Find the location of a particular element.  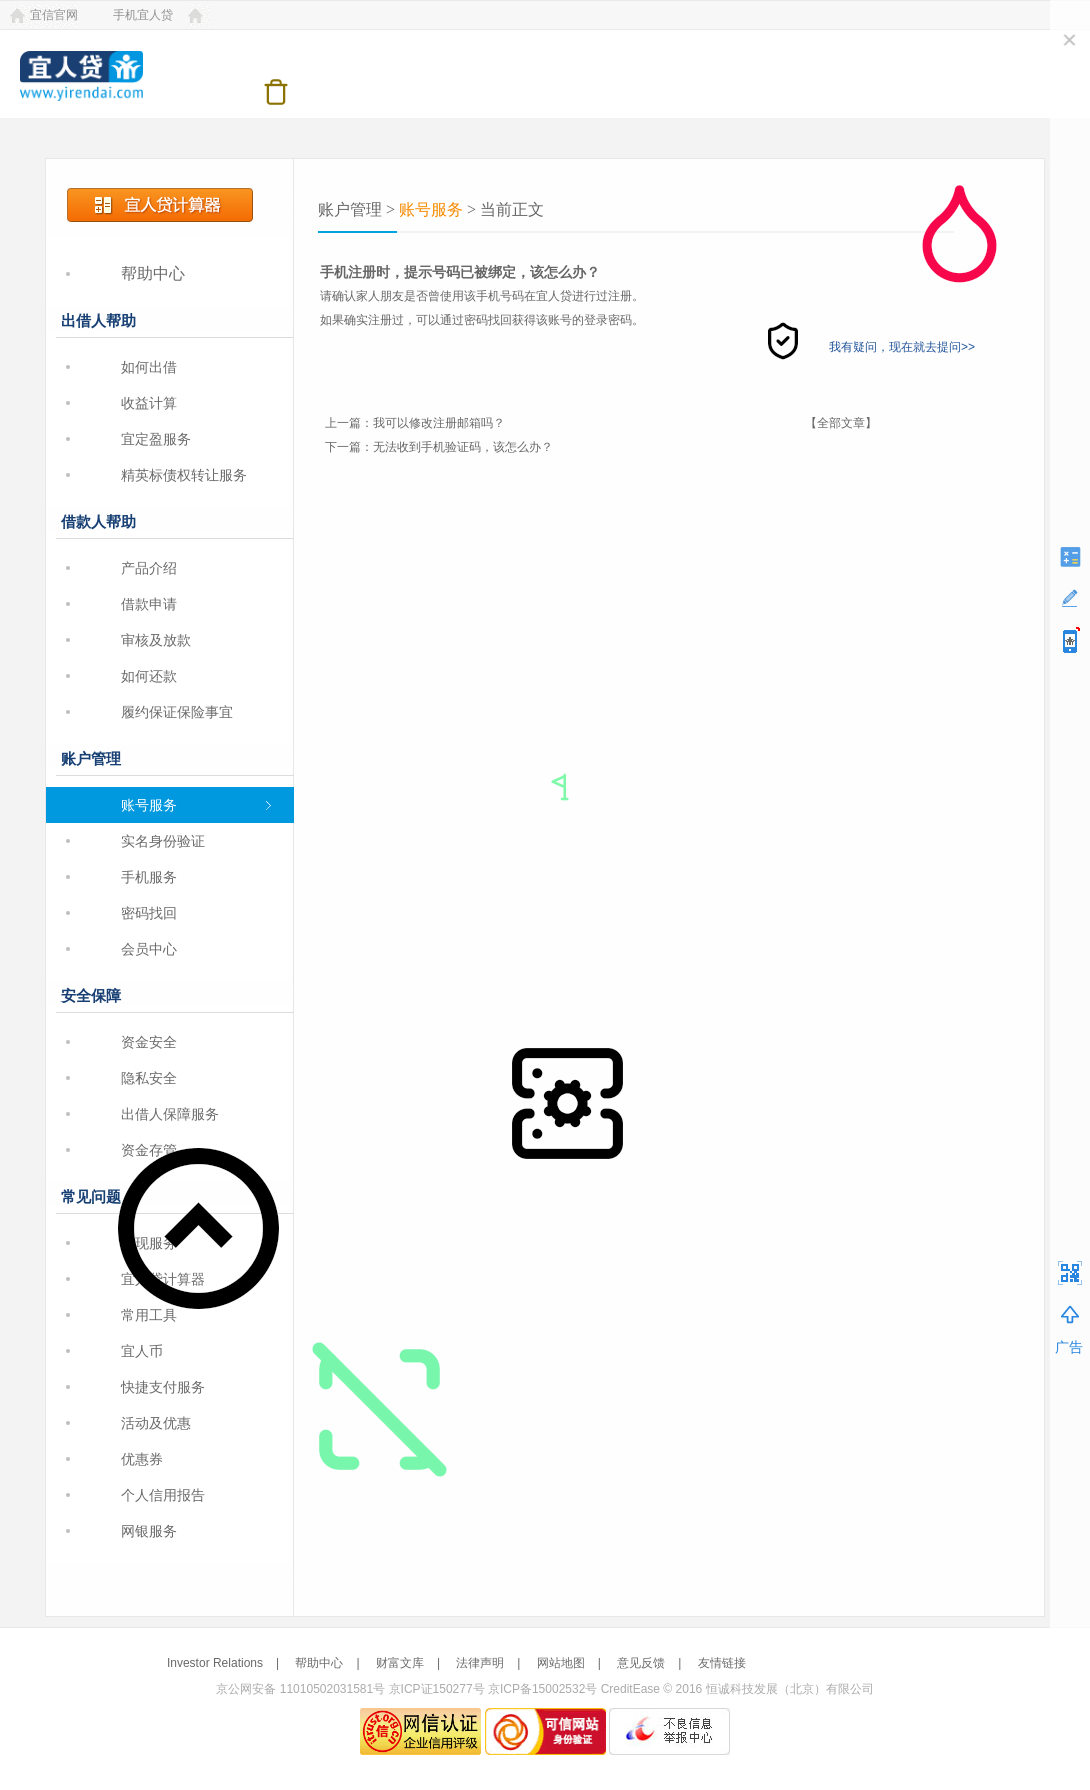

adjust water or hydration settings is located at coordinates (959, 231).